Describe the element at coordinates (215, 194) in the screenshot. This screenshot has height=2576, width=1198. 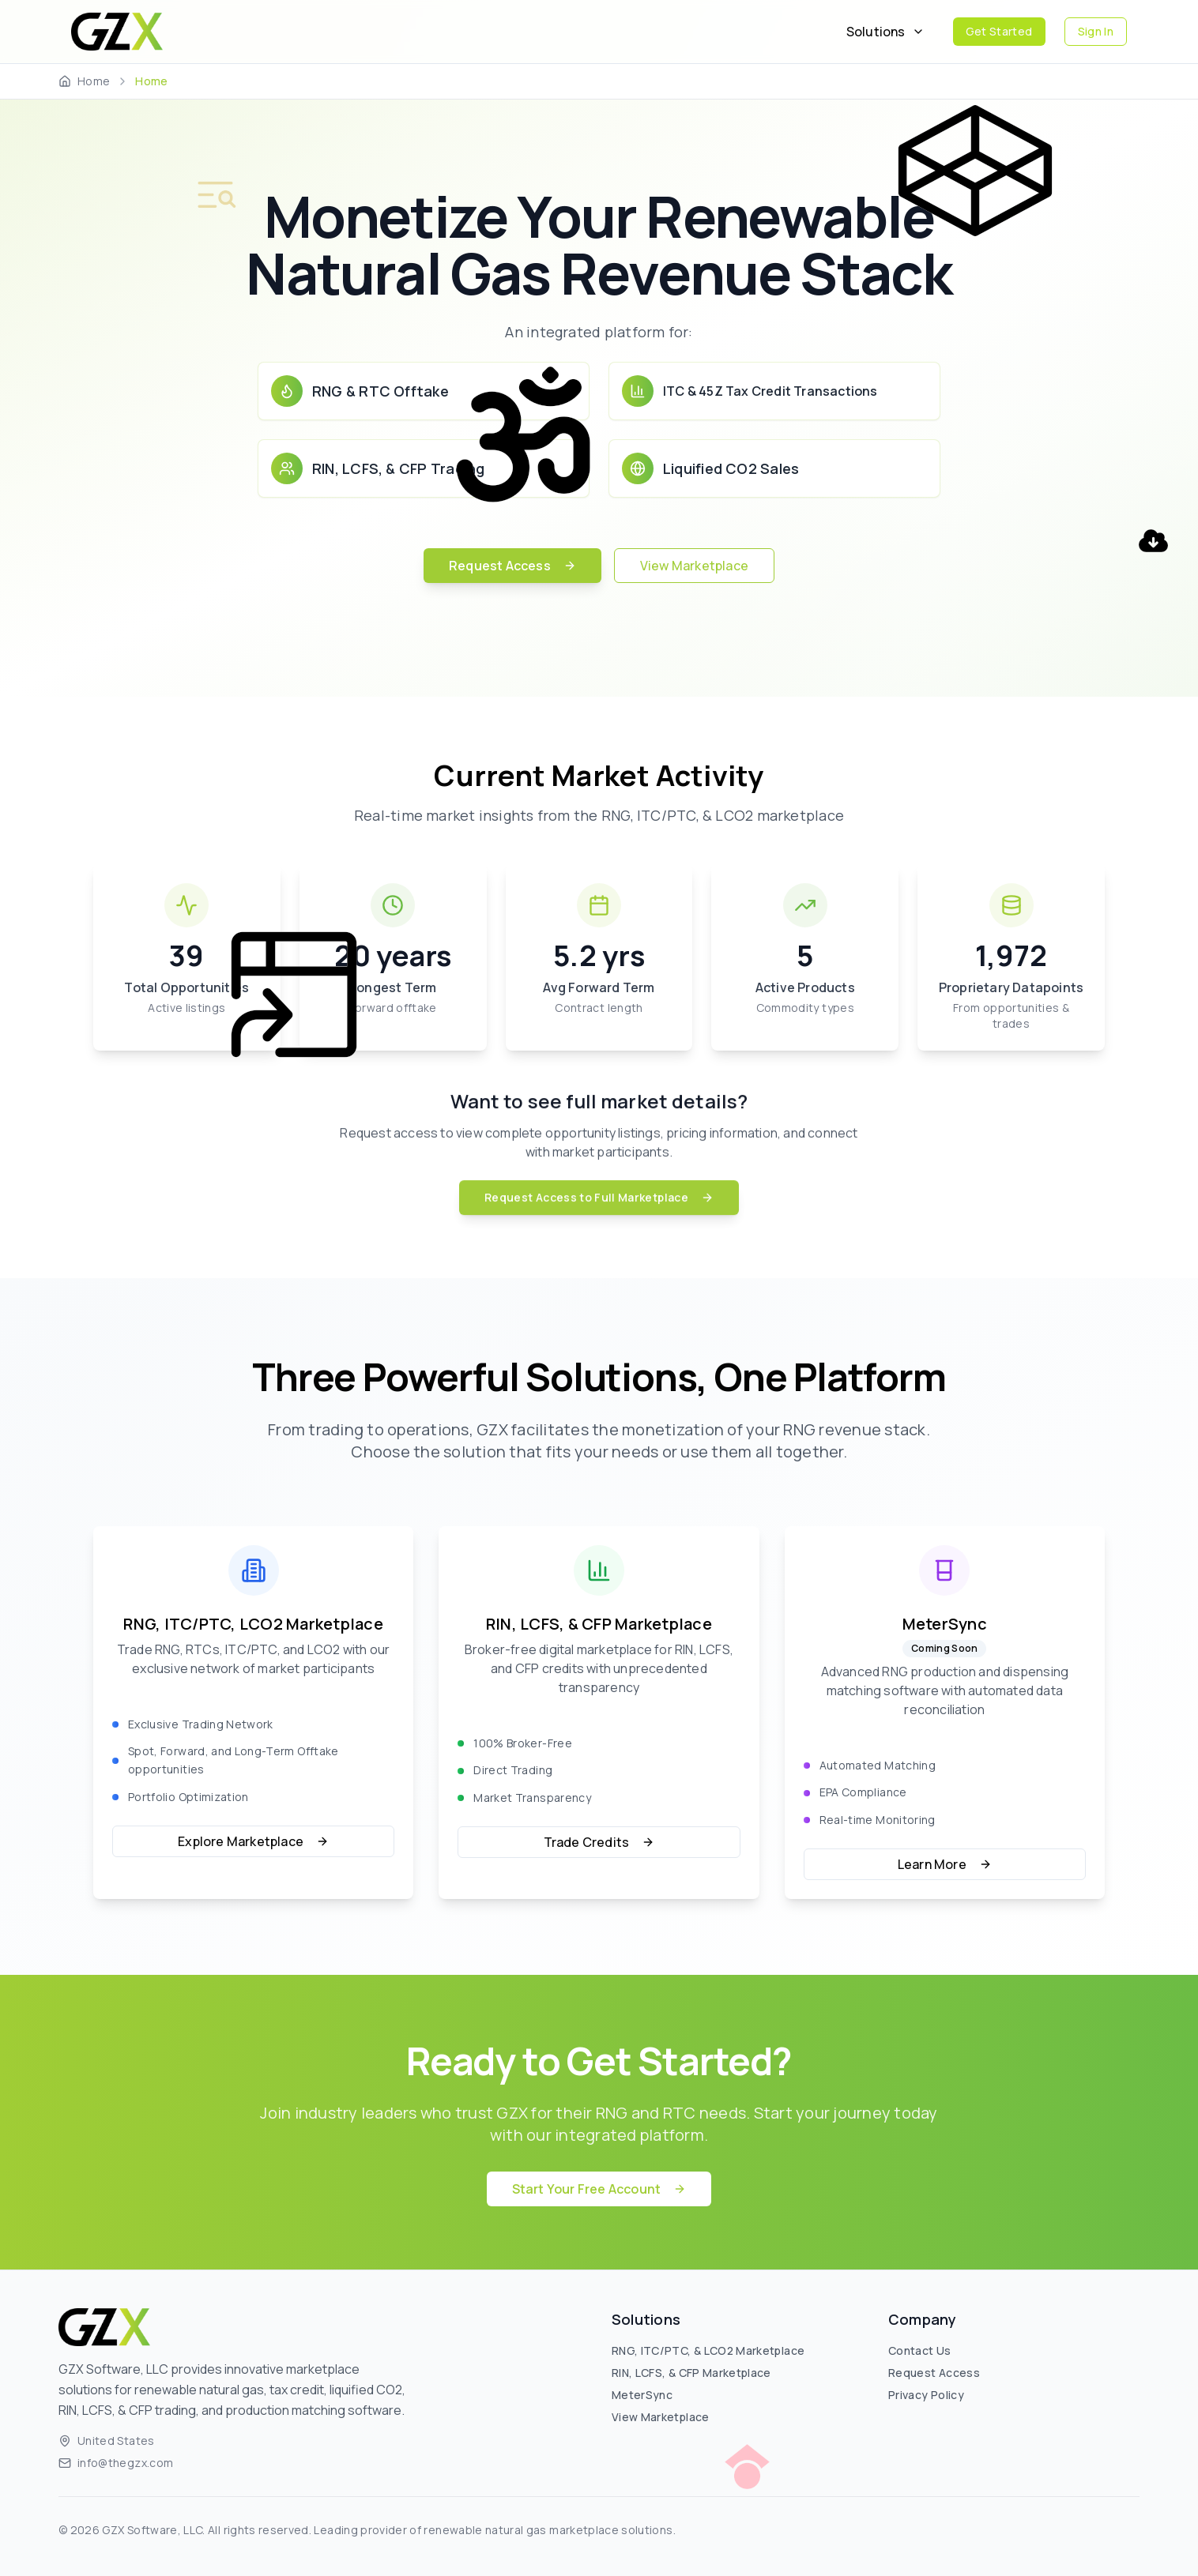
I see `search within a list or document` at that location.